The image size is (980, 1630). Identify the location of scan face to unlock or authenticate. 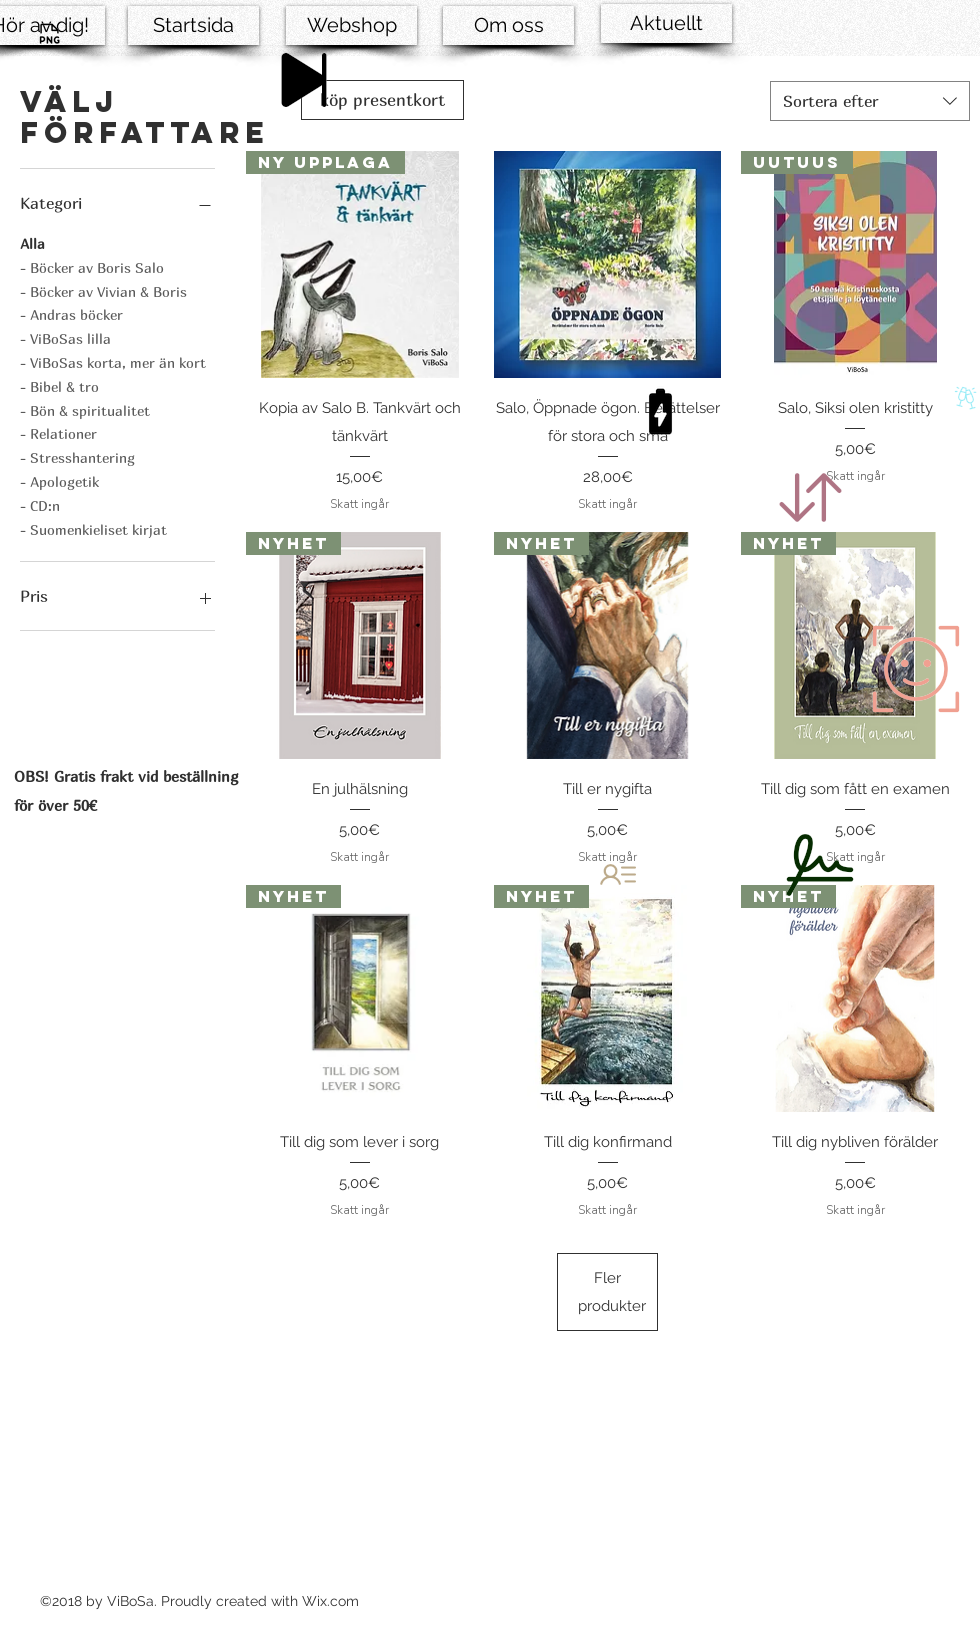
(916, 669).